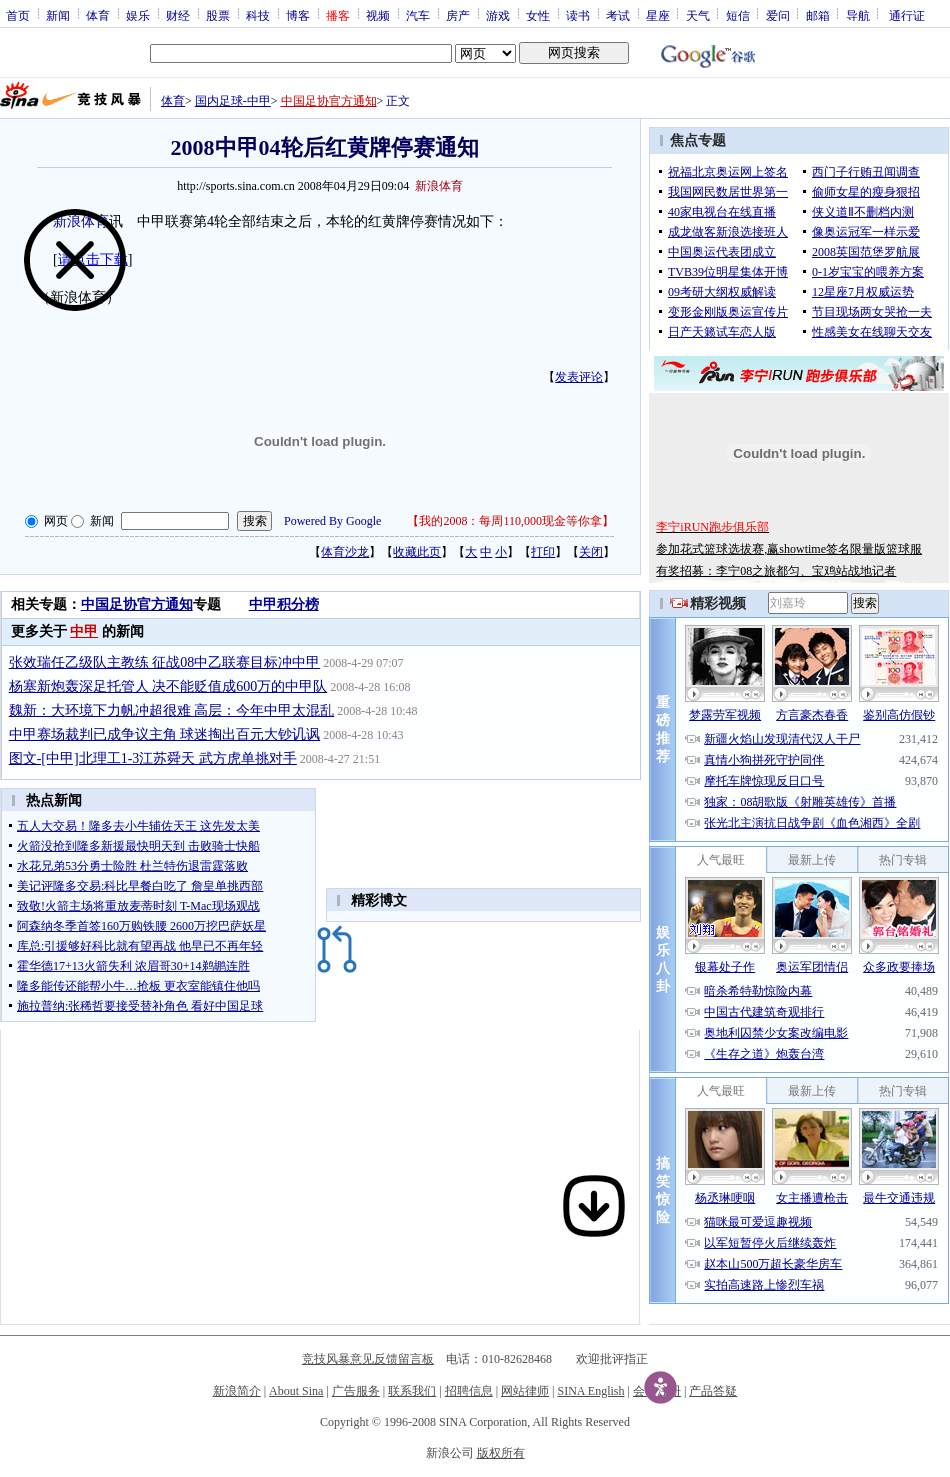 The width and height of the screenshot is (950, 1477). What do you see at coordinates (660, 1387) in the screenshot?
I see `indicates accessibility features are available` at bounding box center [660, 1387].